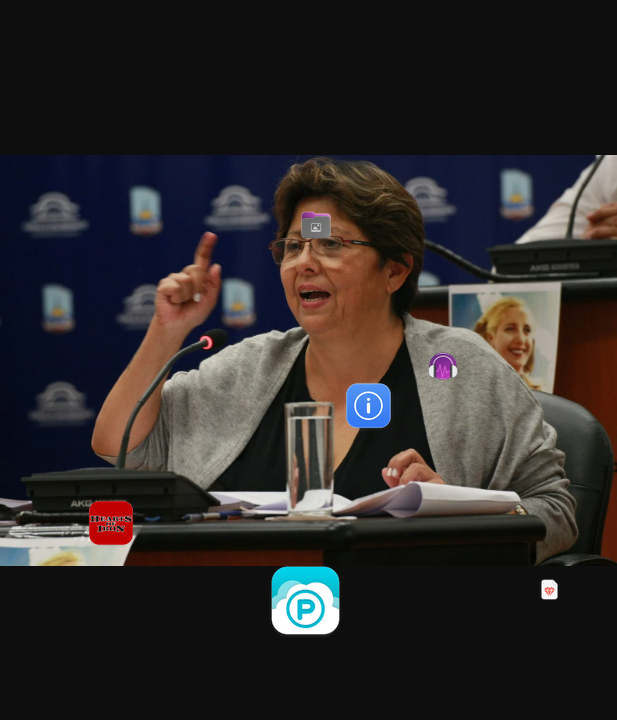 This screenshot has width=617, height=720. Describe the element at coordinates (549, 589) in the screenshot. I see `a ruby programming language file` at that location.